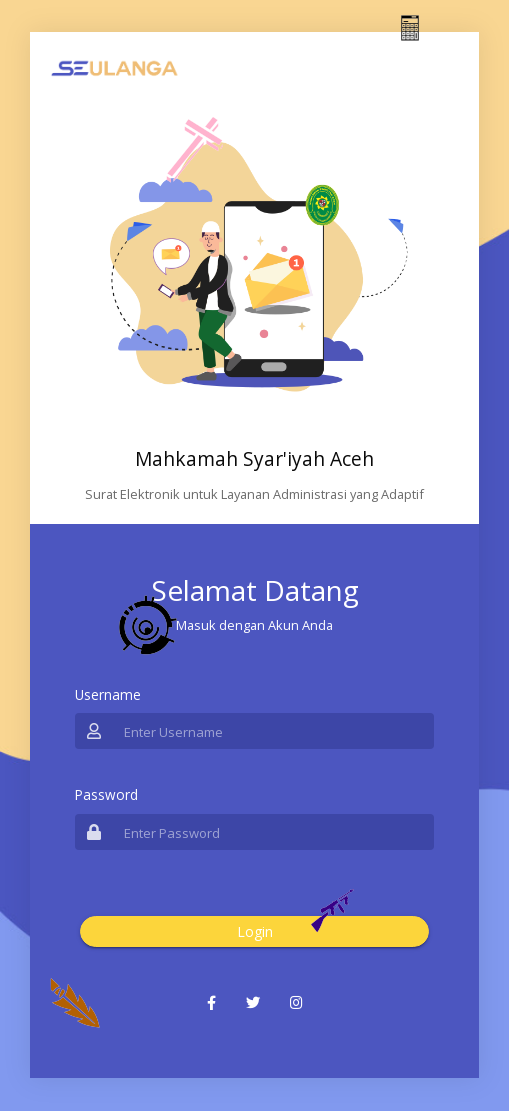 This screenshot has width=509, height=1111. I want to click on access microscope or magnification tools, so click(148, 625).